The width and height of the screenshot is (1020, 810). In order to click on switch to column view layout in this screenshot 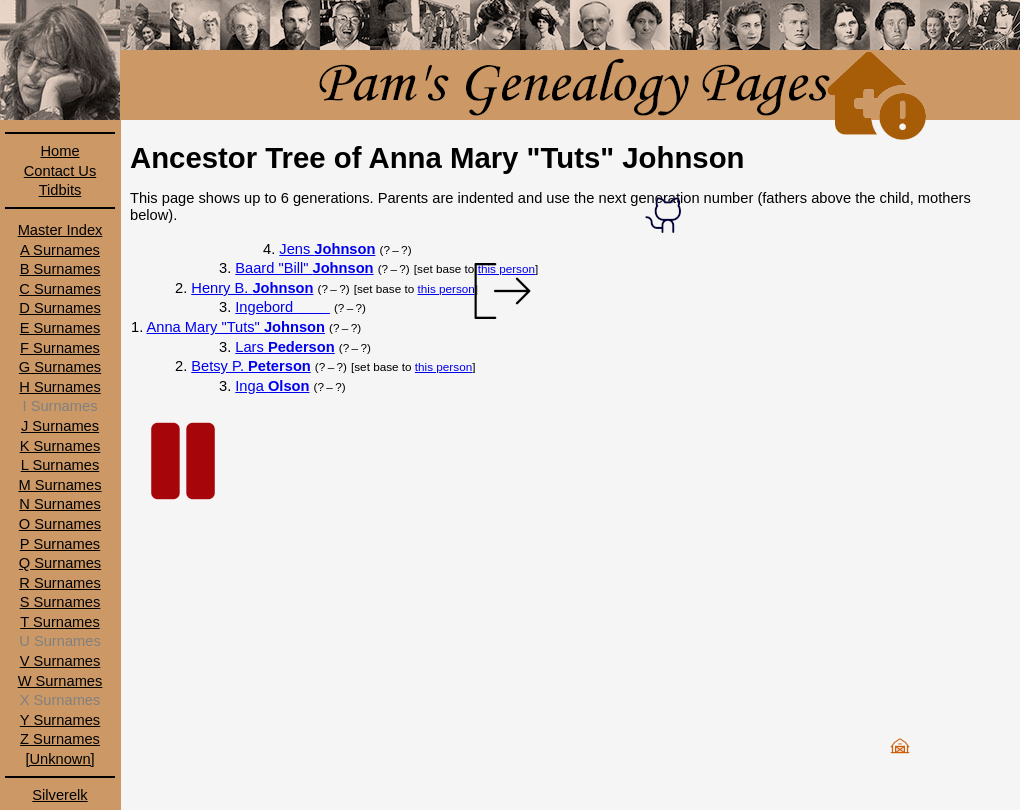, I will do `click(183, 461)`.